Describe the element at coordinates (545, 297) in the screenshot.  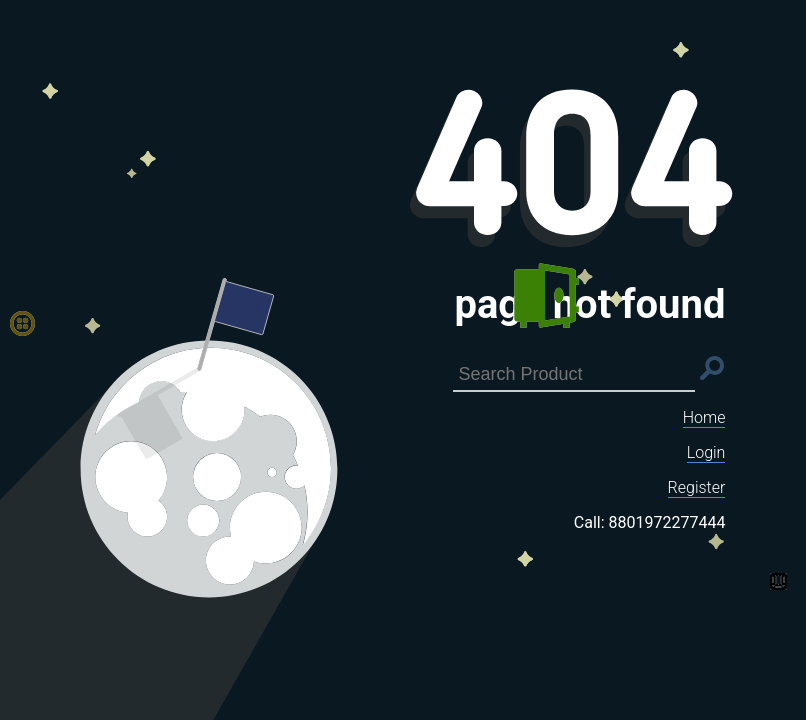
I see `access secure storage or vault` at that location.